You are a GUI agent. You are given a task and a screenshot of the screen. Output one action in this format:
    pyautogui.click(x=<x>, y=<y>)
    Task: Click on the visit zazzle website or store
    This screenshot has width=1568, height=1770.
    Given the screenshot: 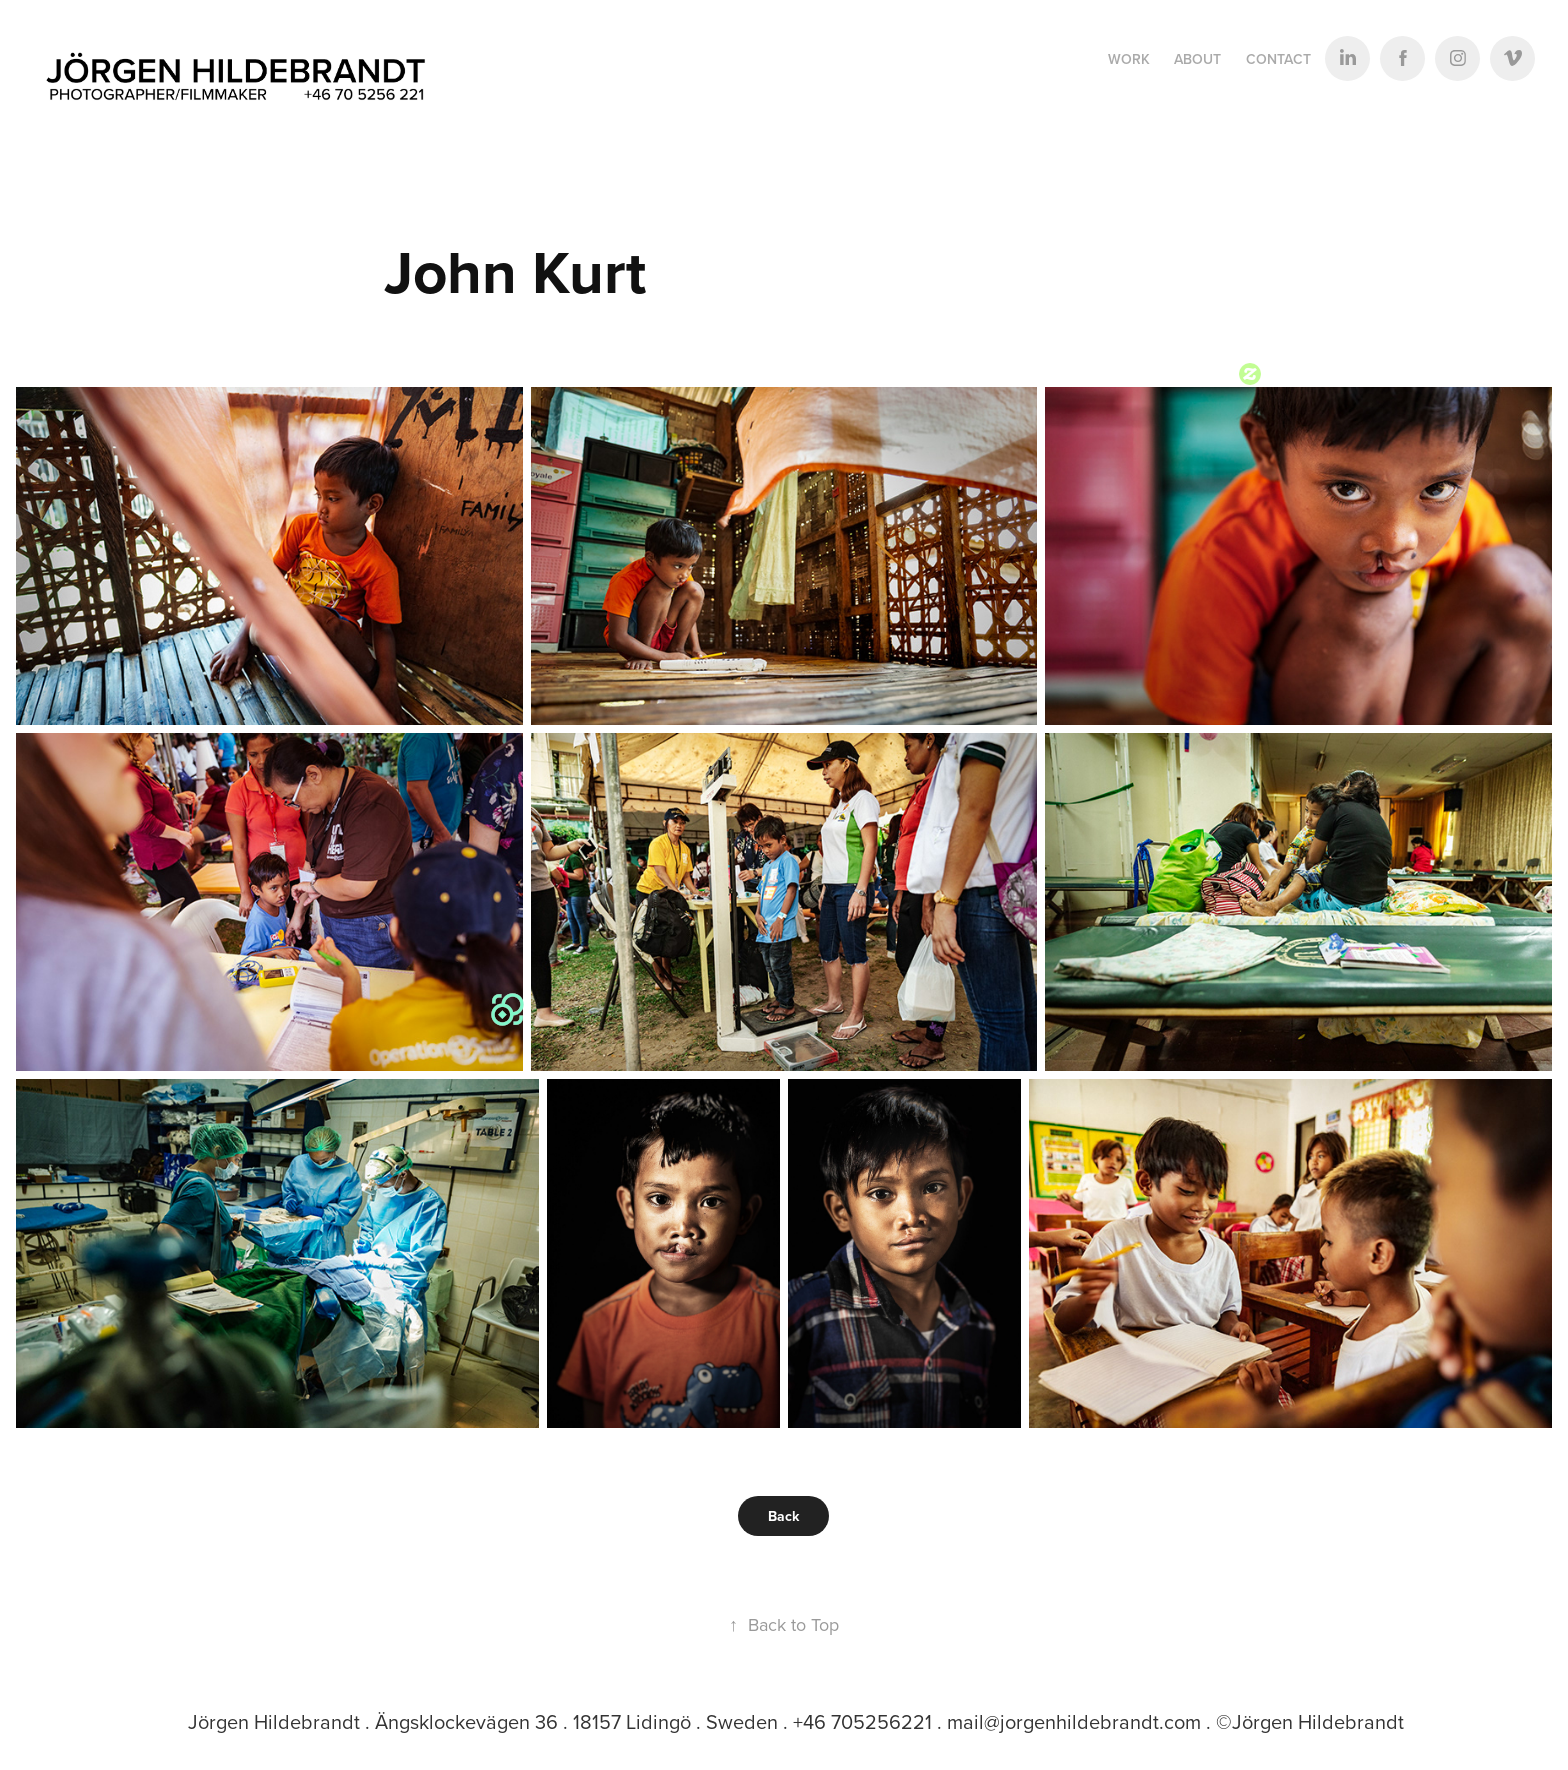 What is the action you would take?
    pyautogui.click(x=1250, y=374)
    